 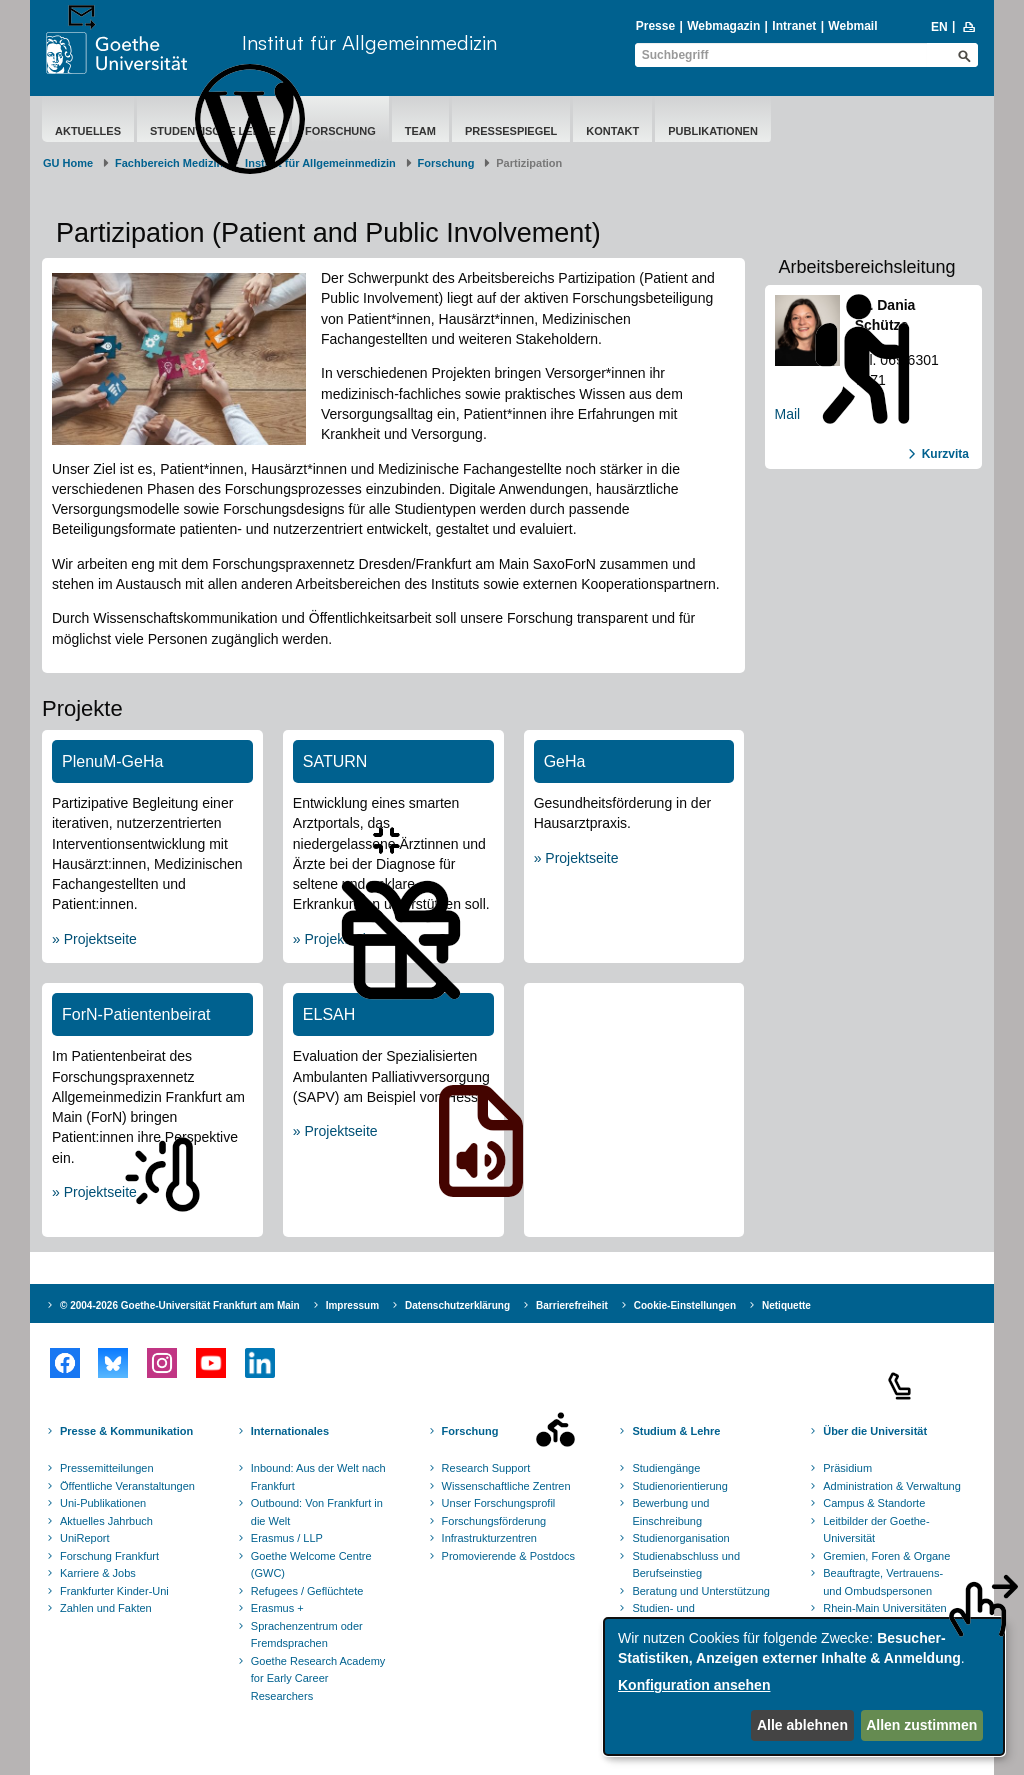 I want to click on view current outdoor temperature, so click(x=162, y=1174).